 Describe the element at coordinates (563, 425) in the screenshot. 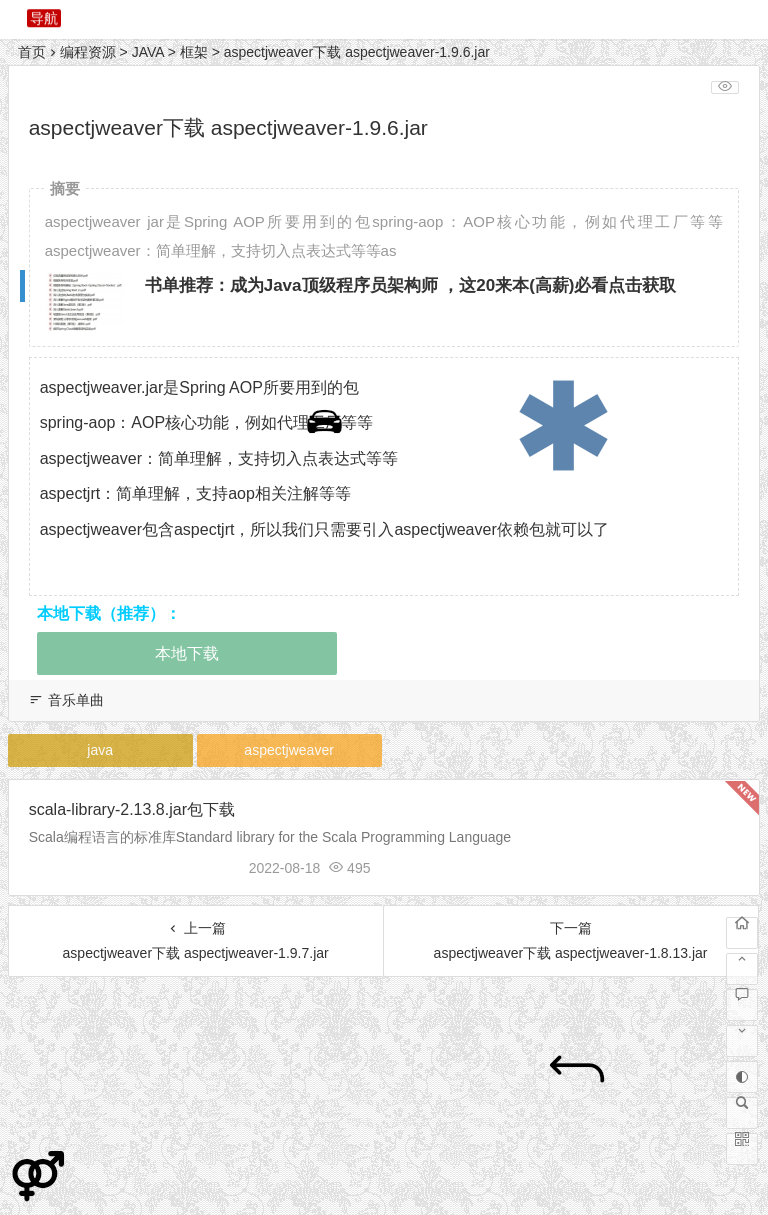

I see `access medical or health-related features` at that location.